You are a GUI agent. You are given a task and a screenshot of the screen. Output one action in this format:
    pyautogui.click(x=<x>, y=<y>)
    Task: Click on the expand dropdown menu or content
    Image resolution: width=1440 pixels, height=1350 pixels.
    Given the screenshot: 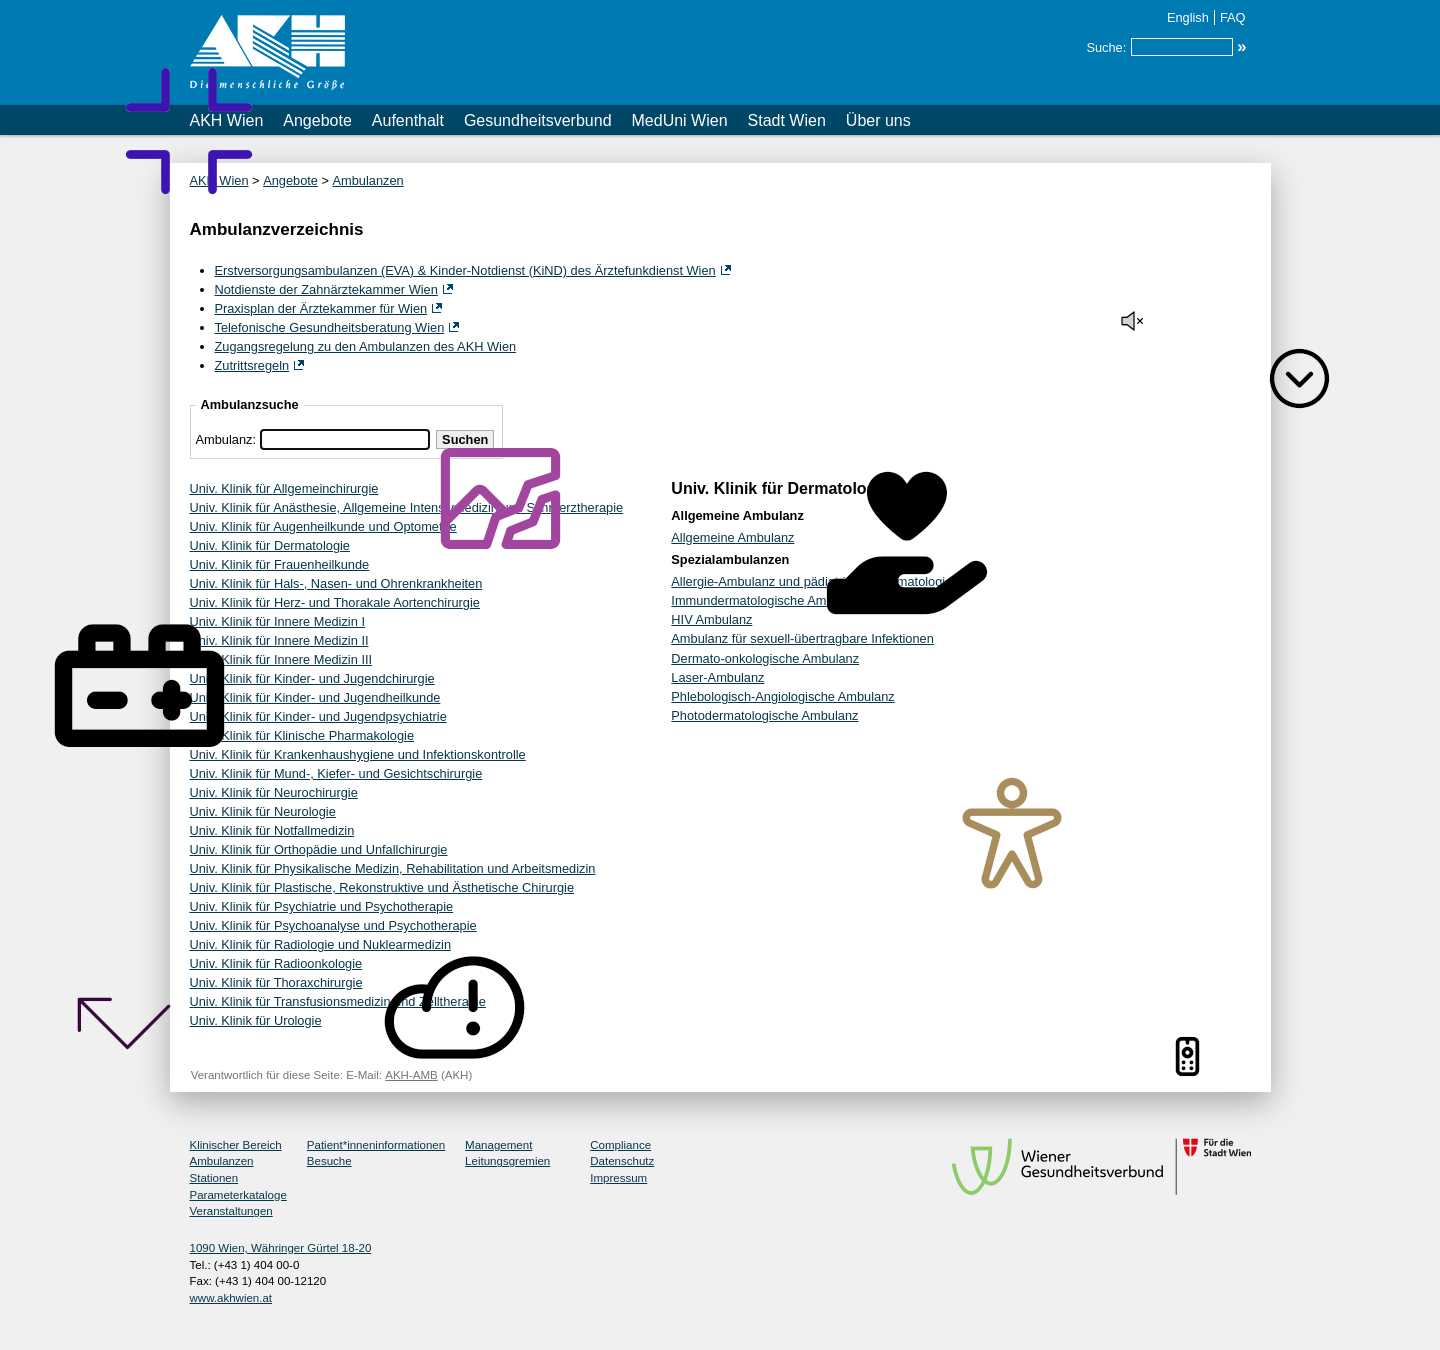 What is the action you would take?
    pyautogui.click(x=1299, y=378)
    